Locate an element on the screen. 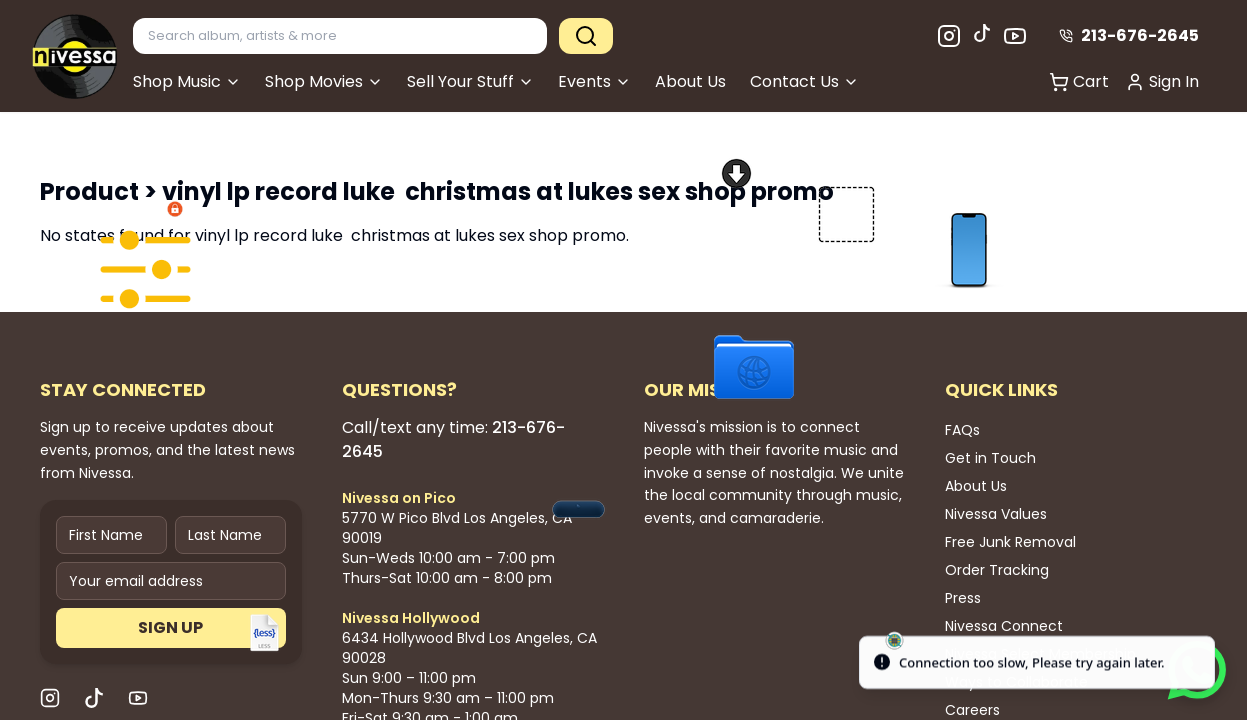  folder containing html web files is located at coordinates (754, 367).